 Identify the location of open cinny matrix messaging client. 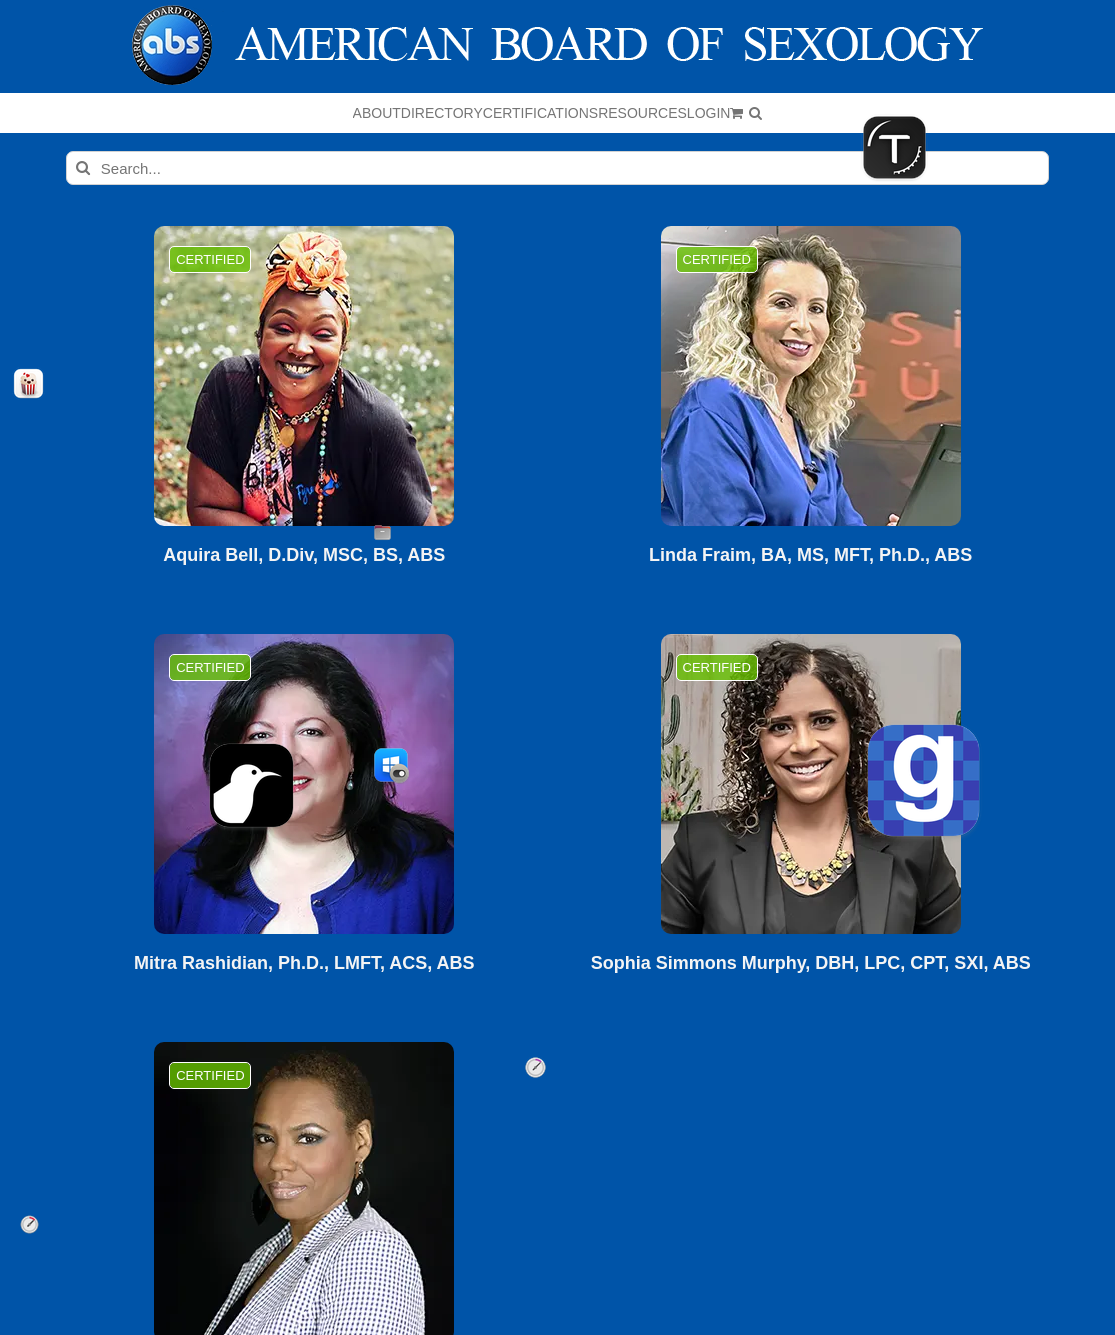
(251, 785).